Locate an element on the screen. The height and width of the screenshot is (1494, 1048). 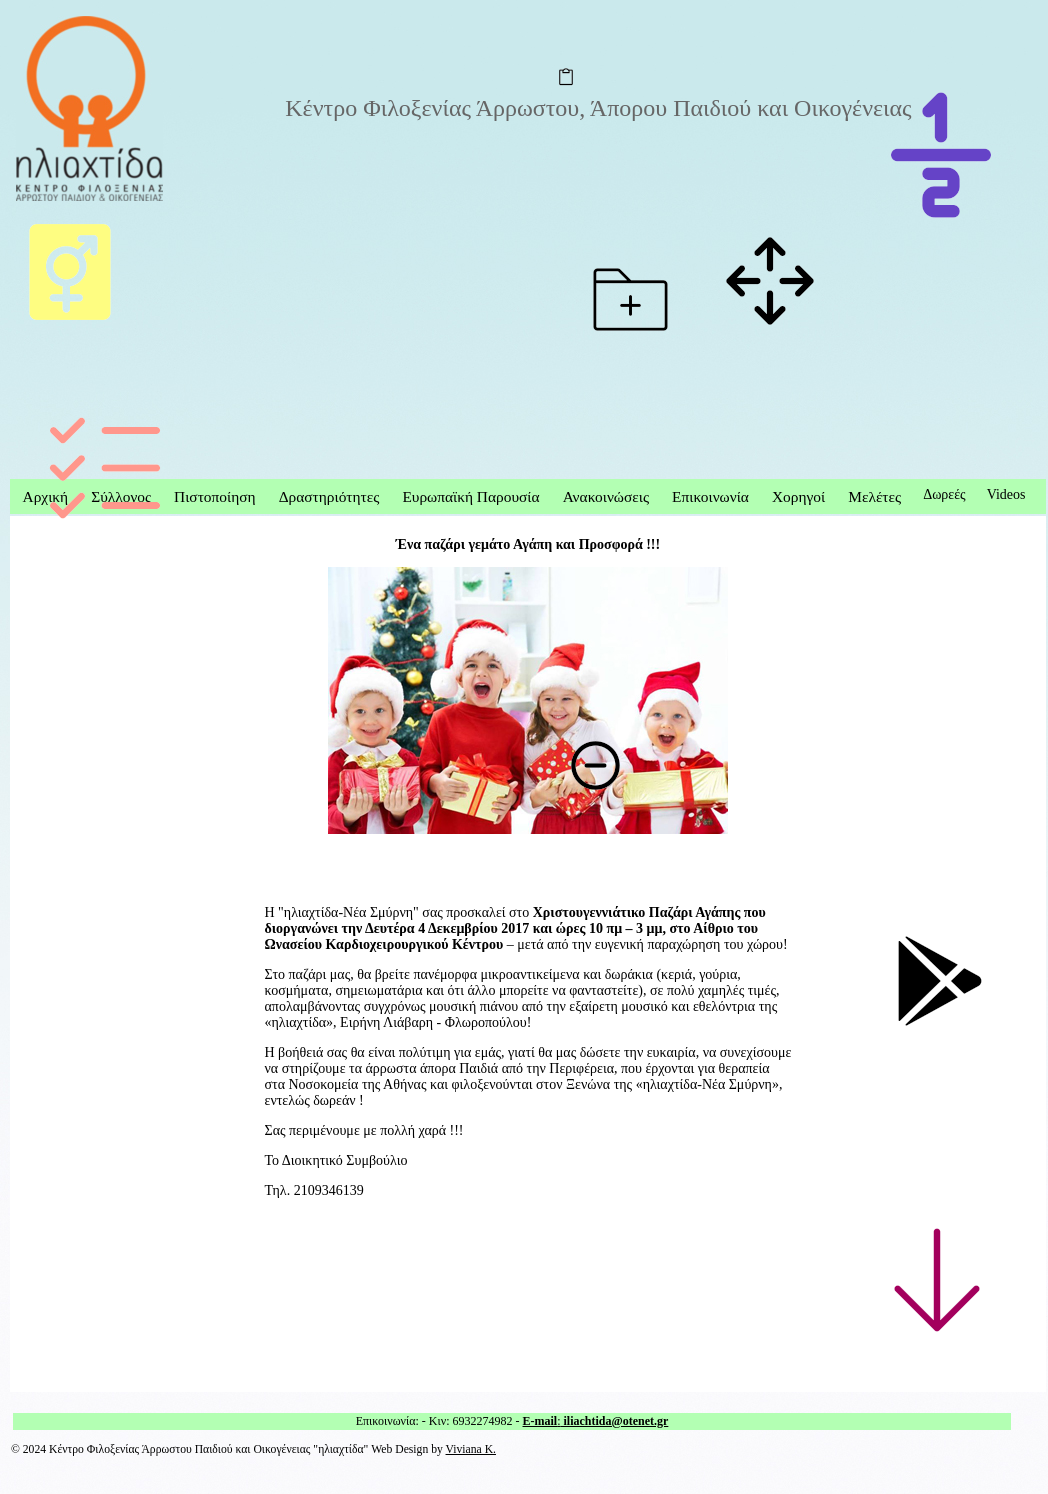
view completed tasks or checklist is located at coordinates (105, 468).